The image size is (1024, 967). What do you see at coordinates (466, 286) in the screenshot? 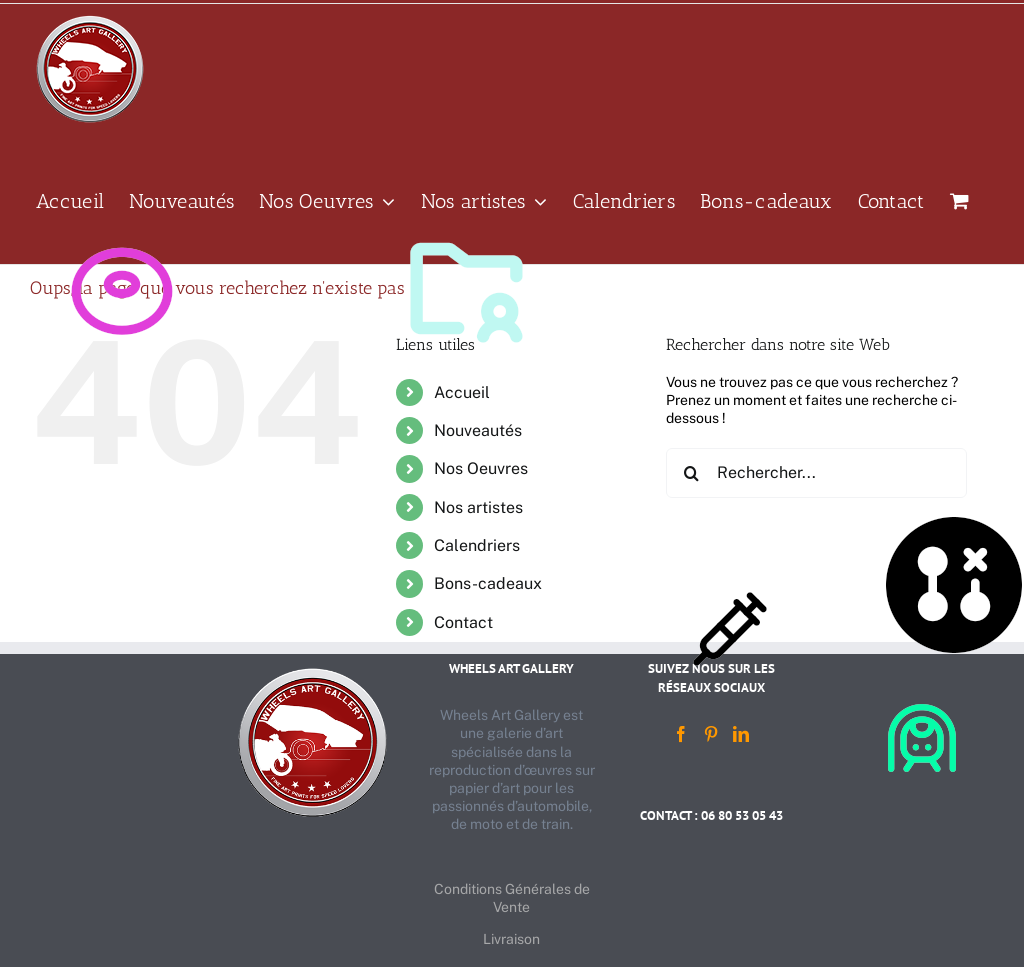
I see `access user files or personal folder` at bounding box center [466, 286].